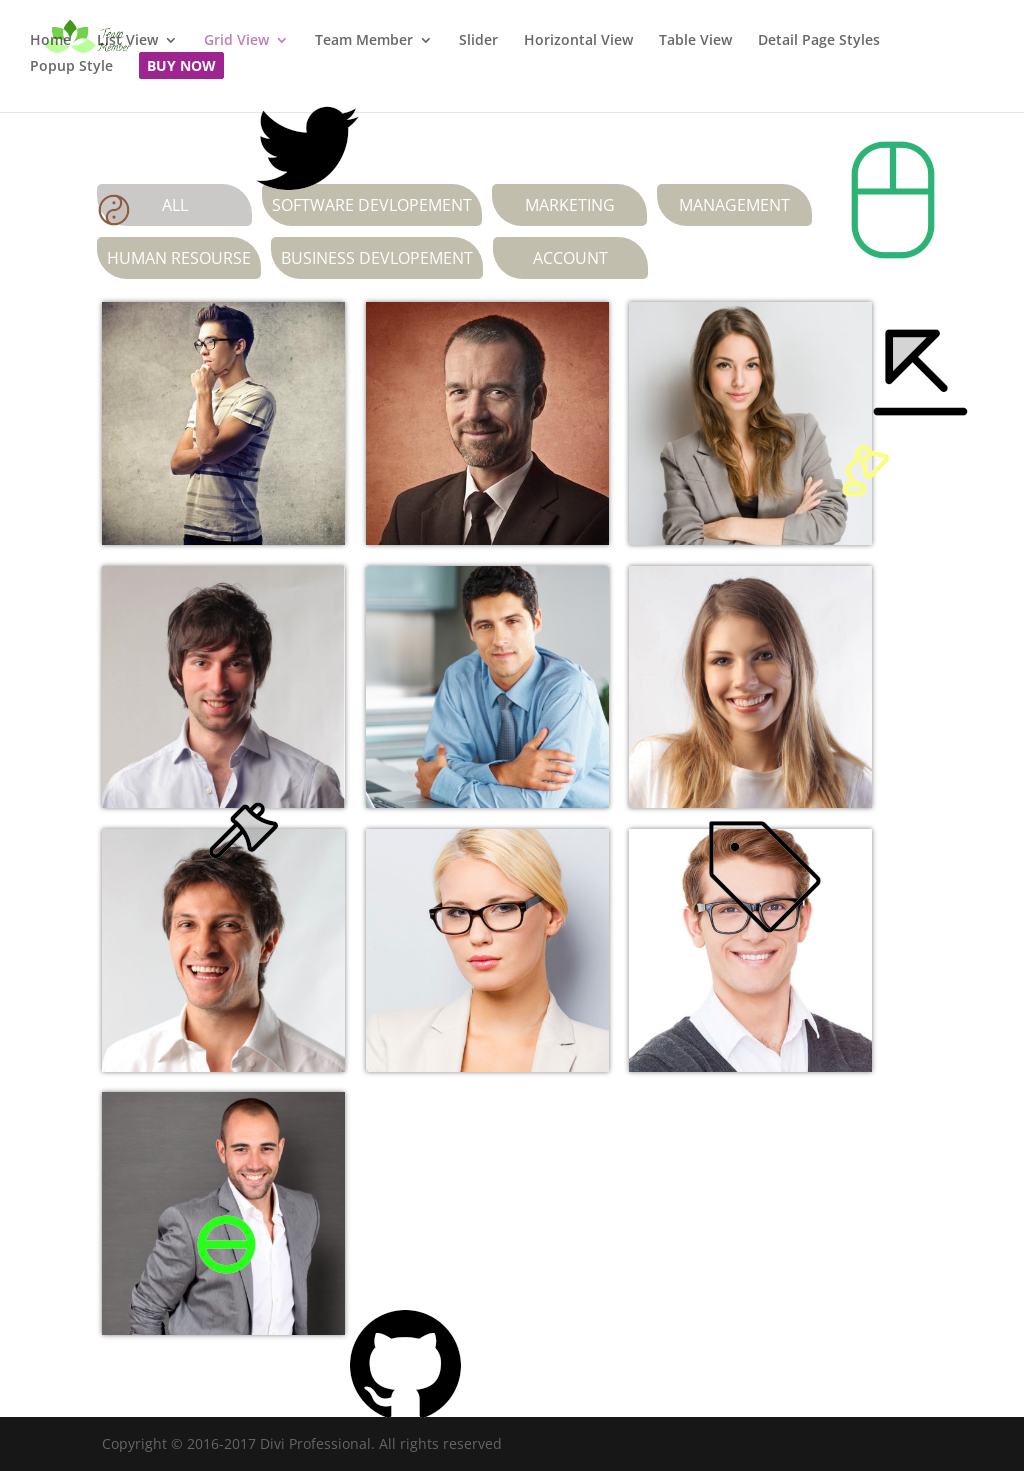  Describe the element at coordinates (226, 1244) in the screenshot. I see `select agender identity option` at that location.